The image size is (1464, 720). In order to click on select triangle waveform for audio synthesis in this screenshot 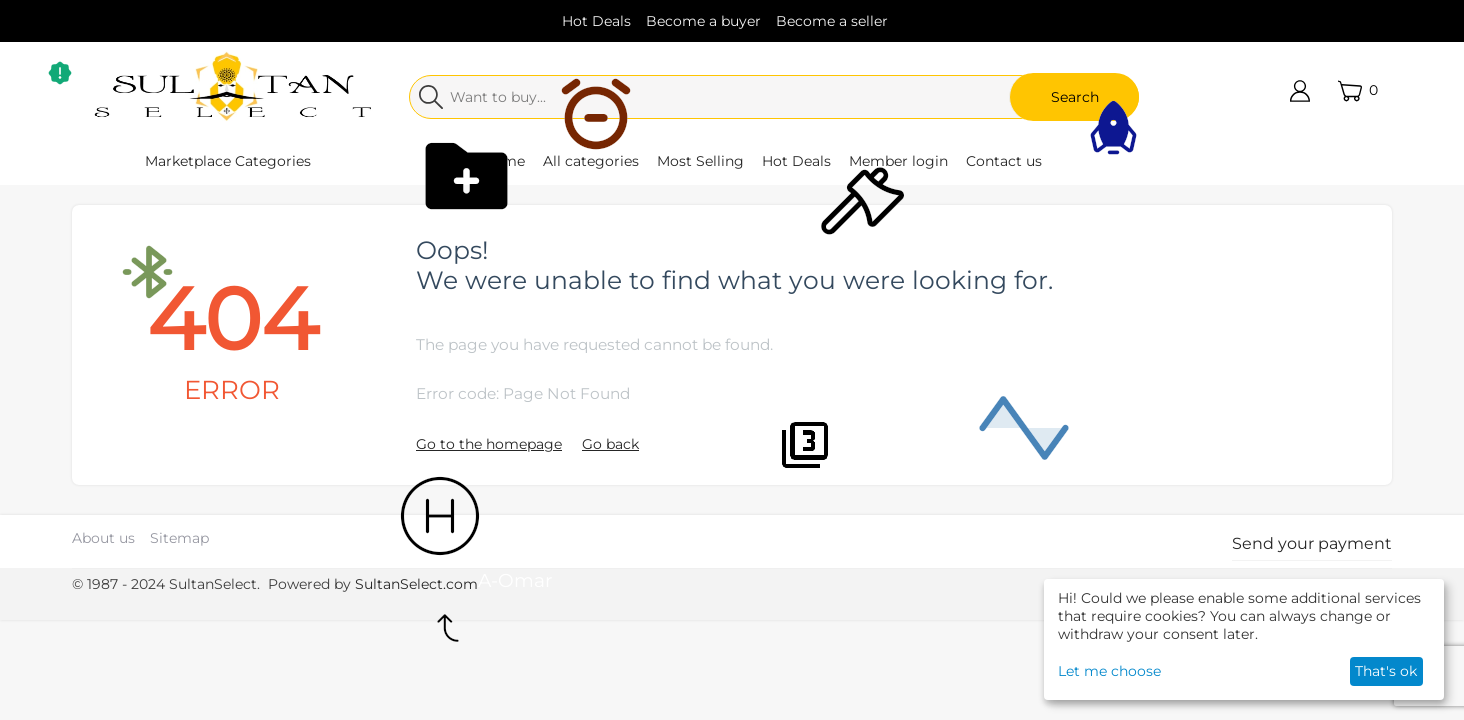, I will do `click(1024, 428)`.